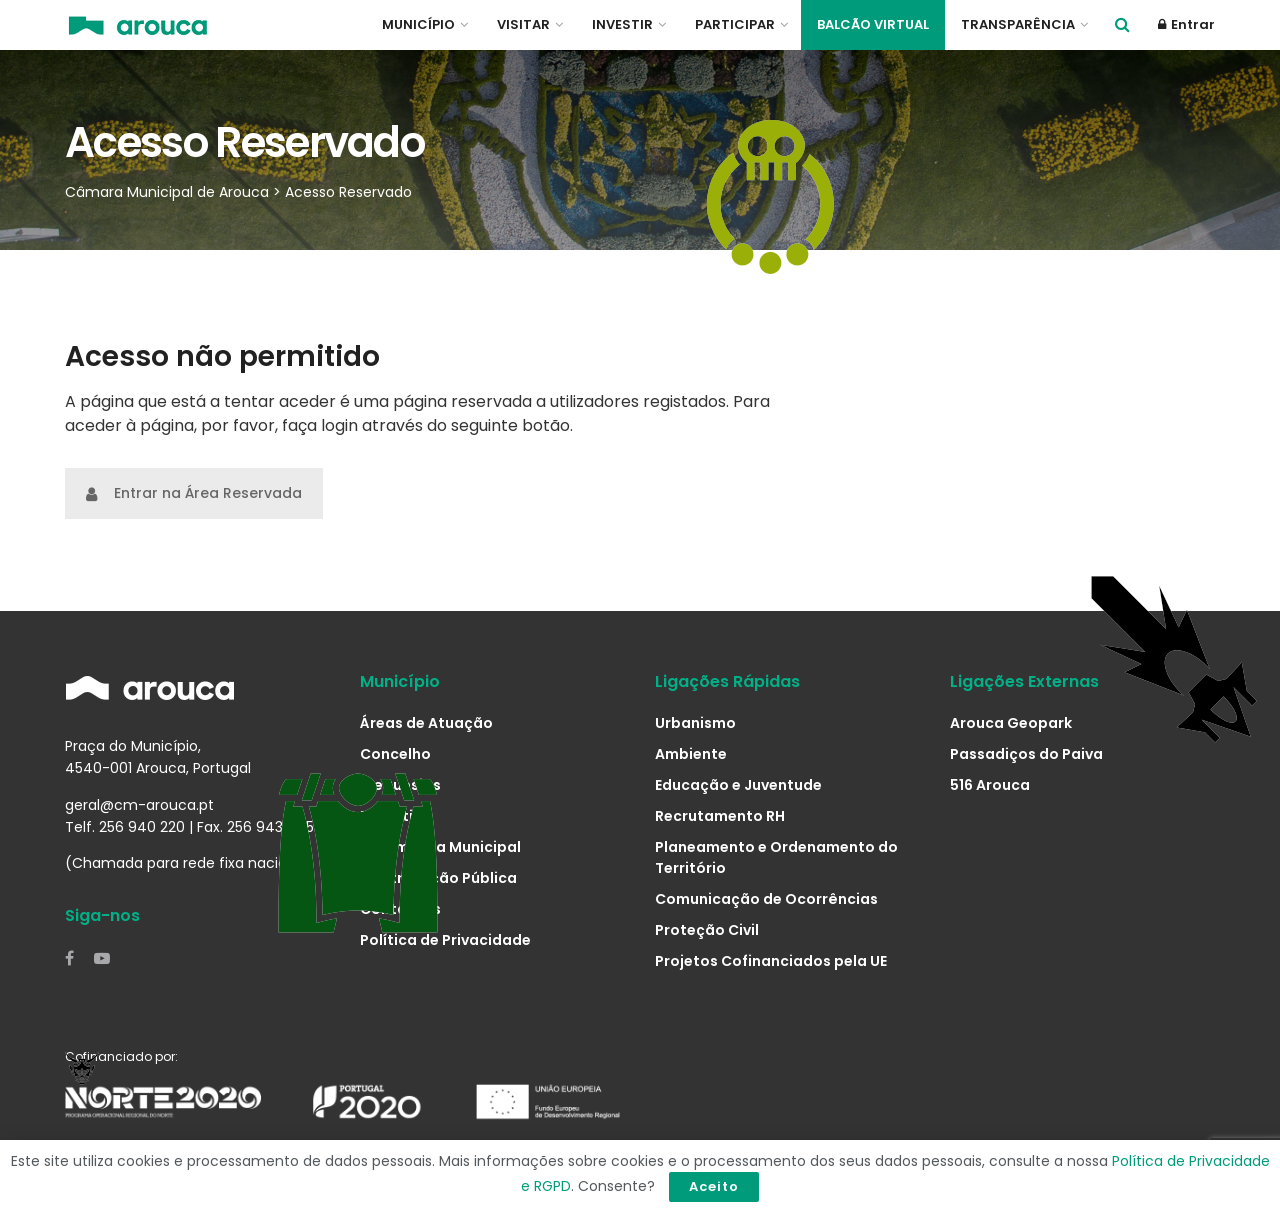 This screenshot has width=1280, height=1212. Describe the element at coordinates (82, 1068) in the screenshot. I see `select oni character or avatar` at that location.